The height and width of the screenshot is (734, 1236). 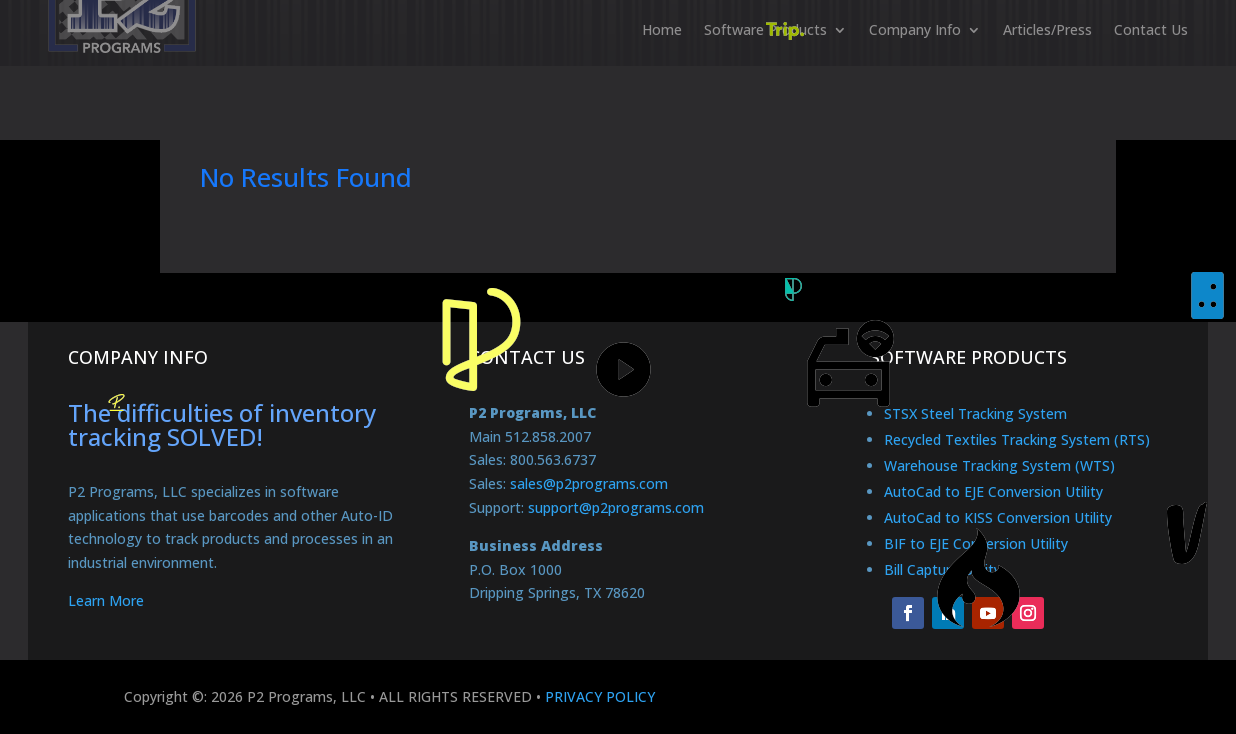 I want to click on open Progate coding learning platform, so click(x=481, y=339).